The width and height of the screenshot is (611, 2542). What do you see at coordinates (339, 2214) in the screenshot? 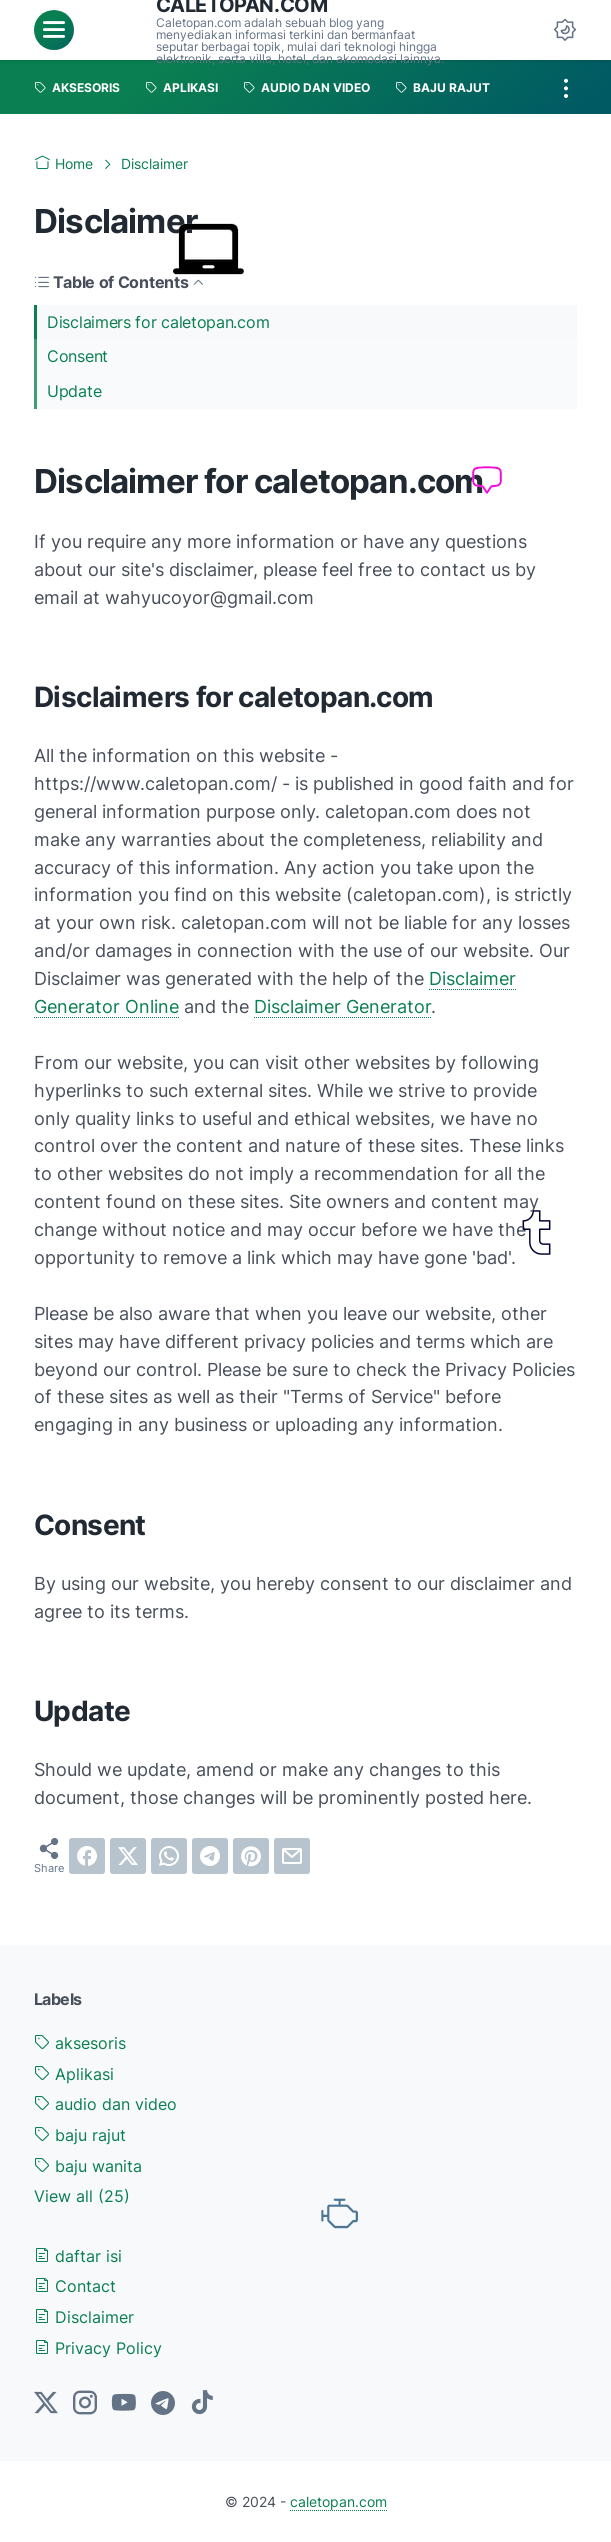
I see `view engine or vehicle diagnostics` at bounding box center [339, 2214].